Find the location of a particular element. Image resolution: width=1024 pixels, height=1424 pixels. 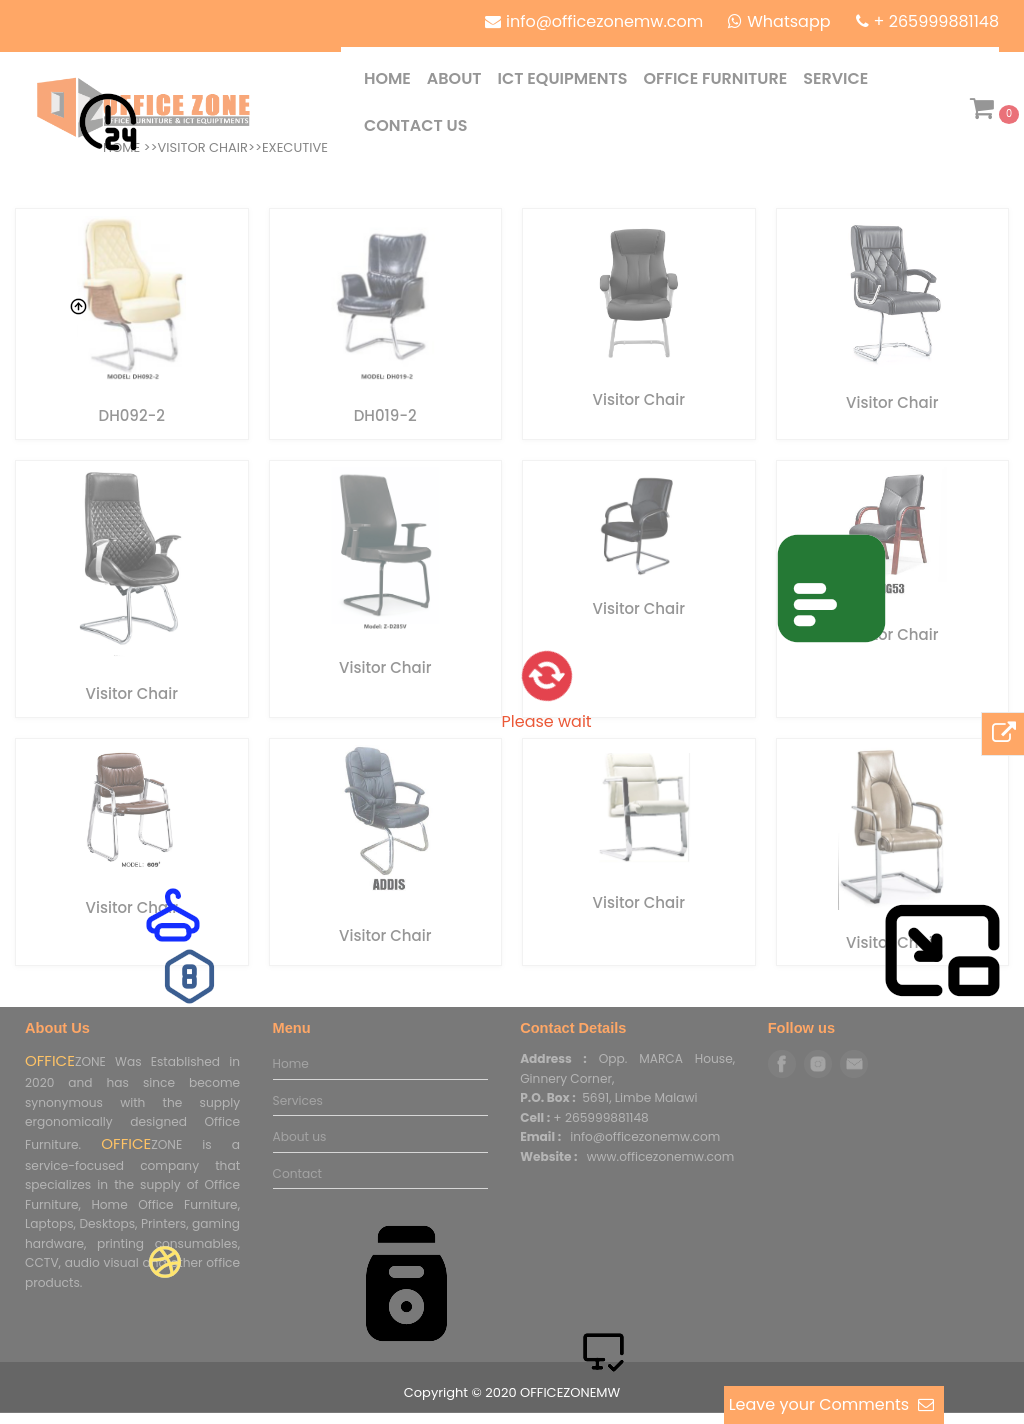

visit dribbble profile or portfolio is located at coordinates (165, 1262).